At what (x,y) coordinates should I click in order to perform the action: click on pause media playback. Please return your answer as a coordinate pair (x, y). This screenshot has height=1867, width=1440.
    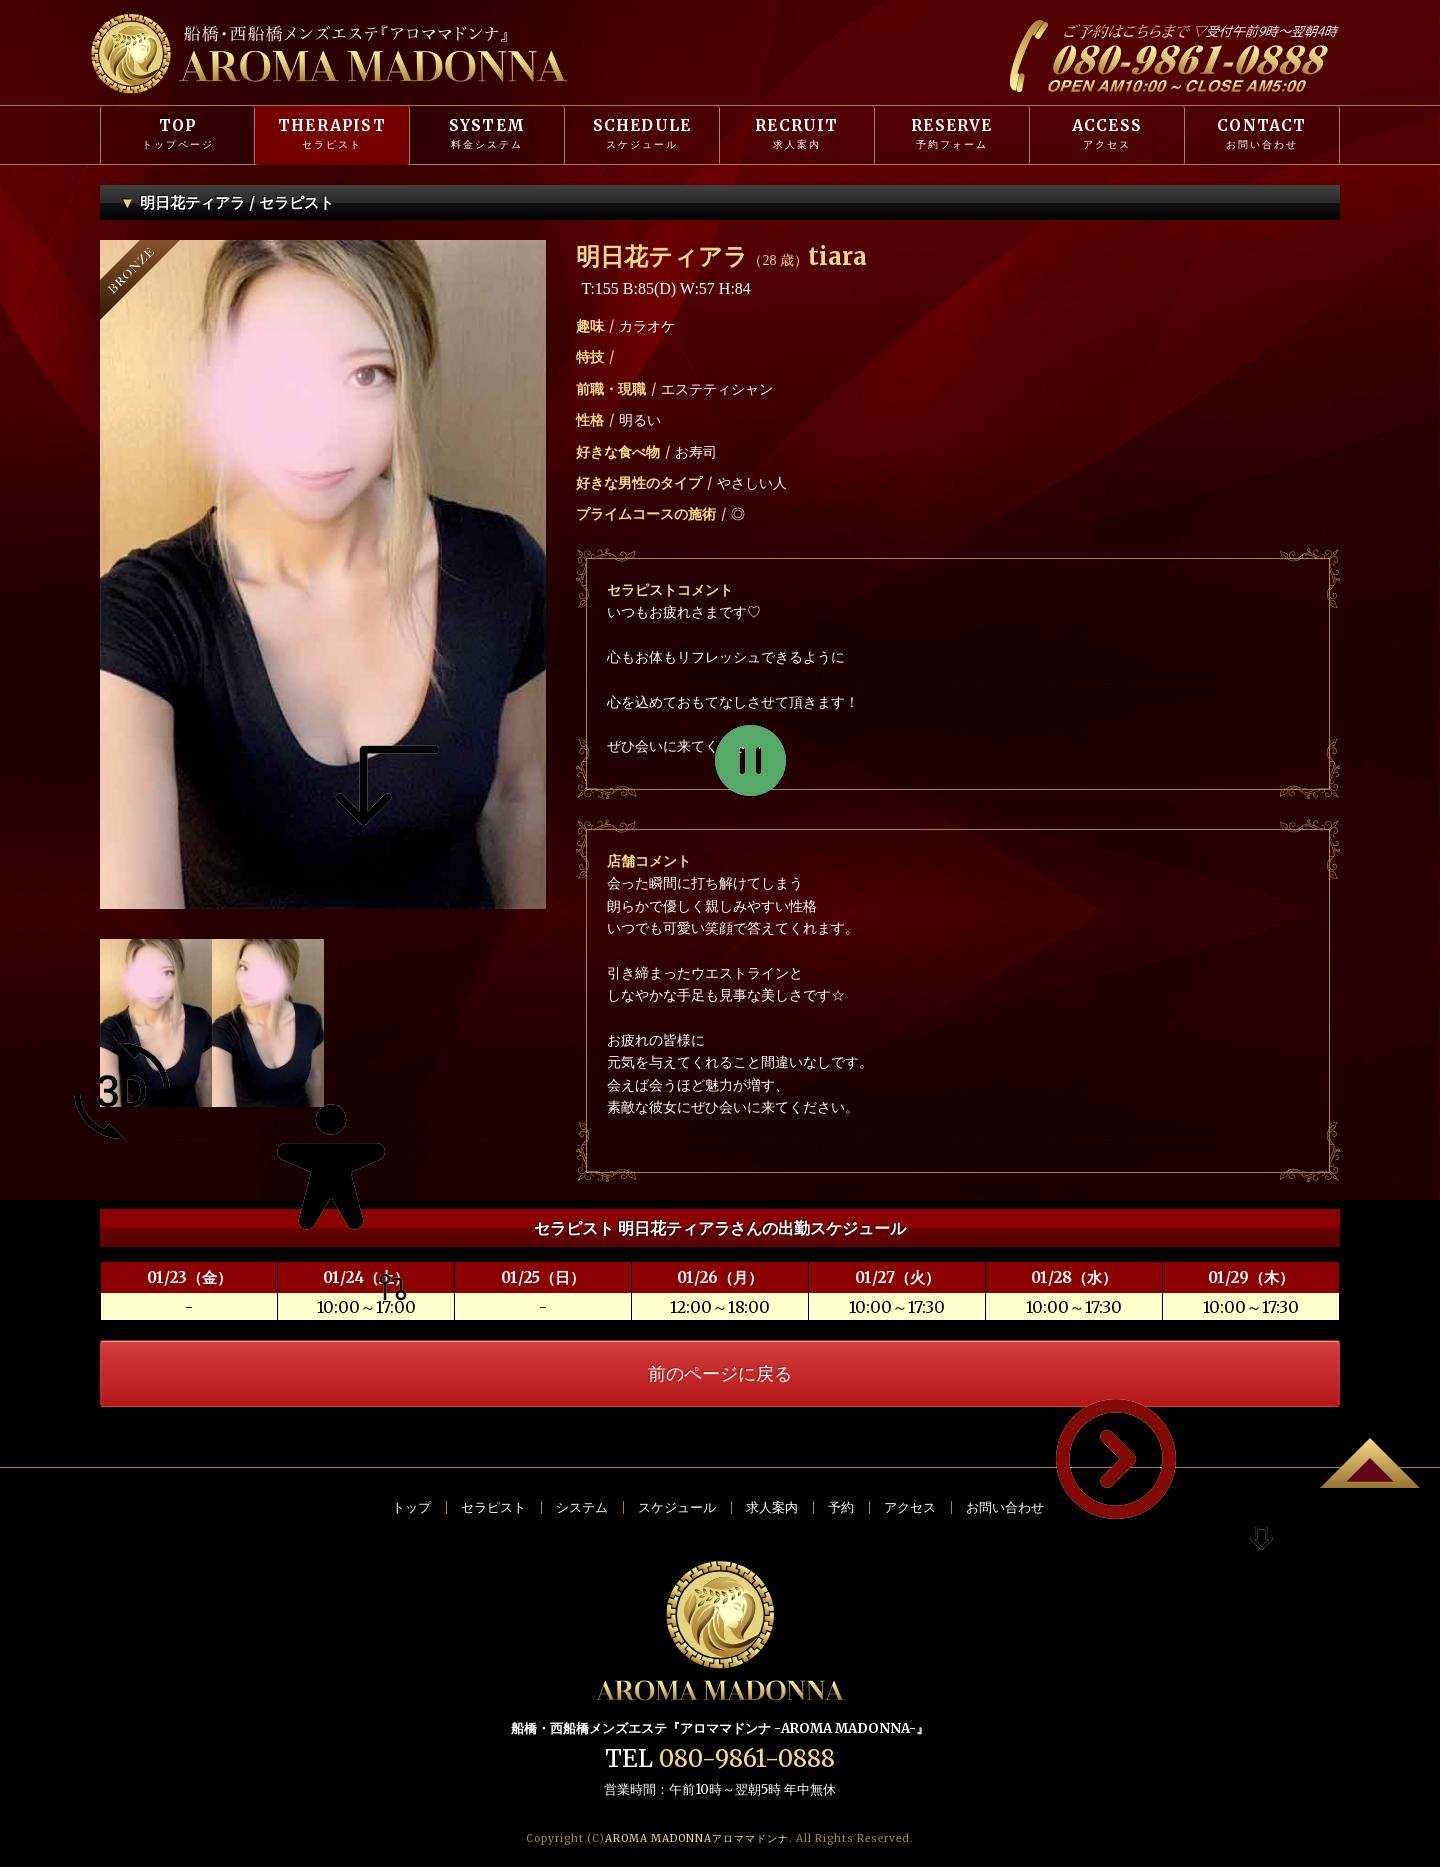
    Looking at the image, I should click on (750, 760).